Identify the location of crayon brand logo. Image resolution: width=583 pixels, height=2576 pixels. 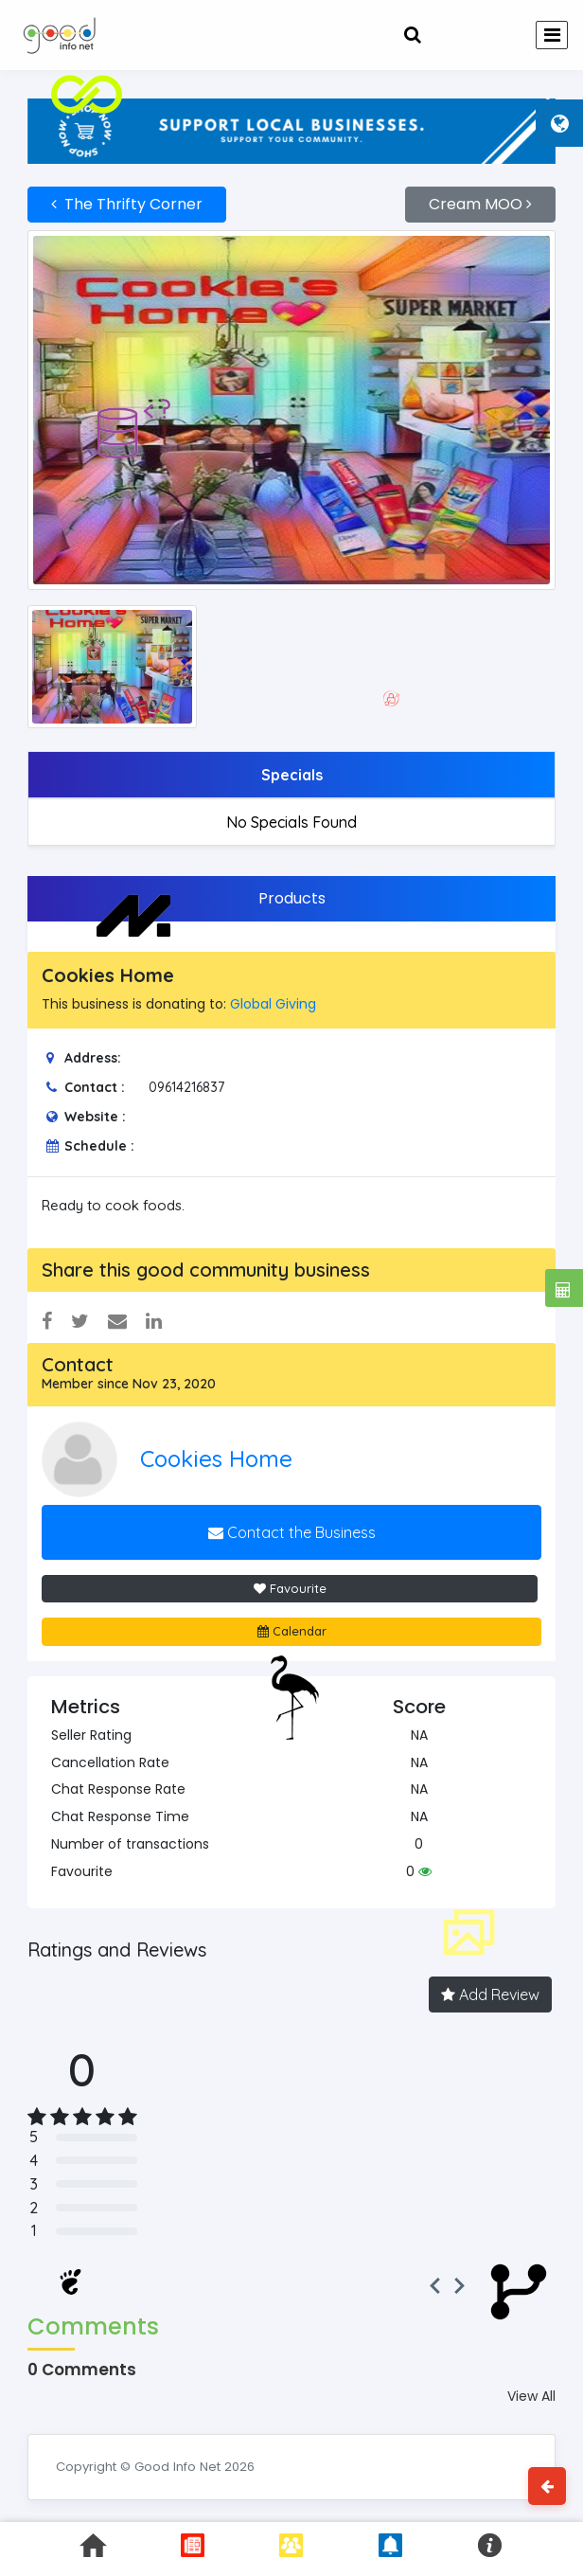
(86, 94).